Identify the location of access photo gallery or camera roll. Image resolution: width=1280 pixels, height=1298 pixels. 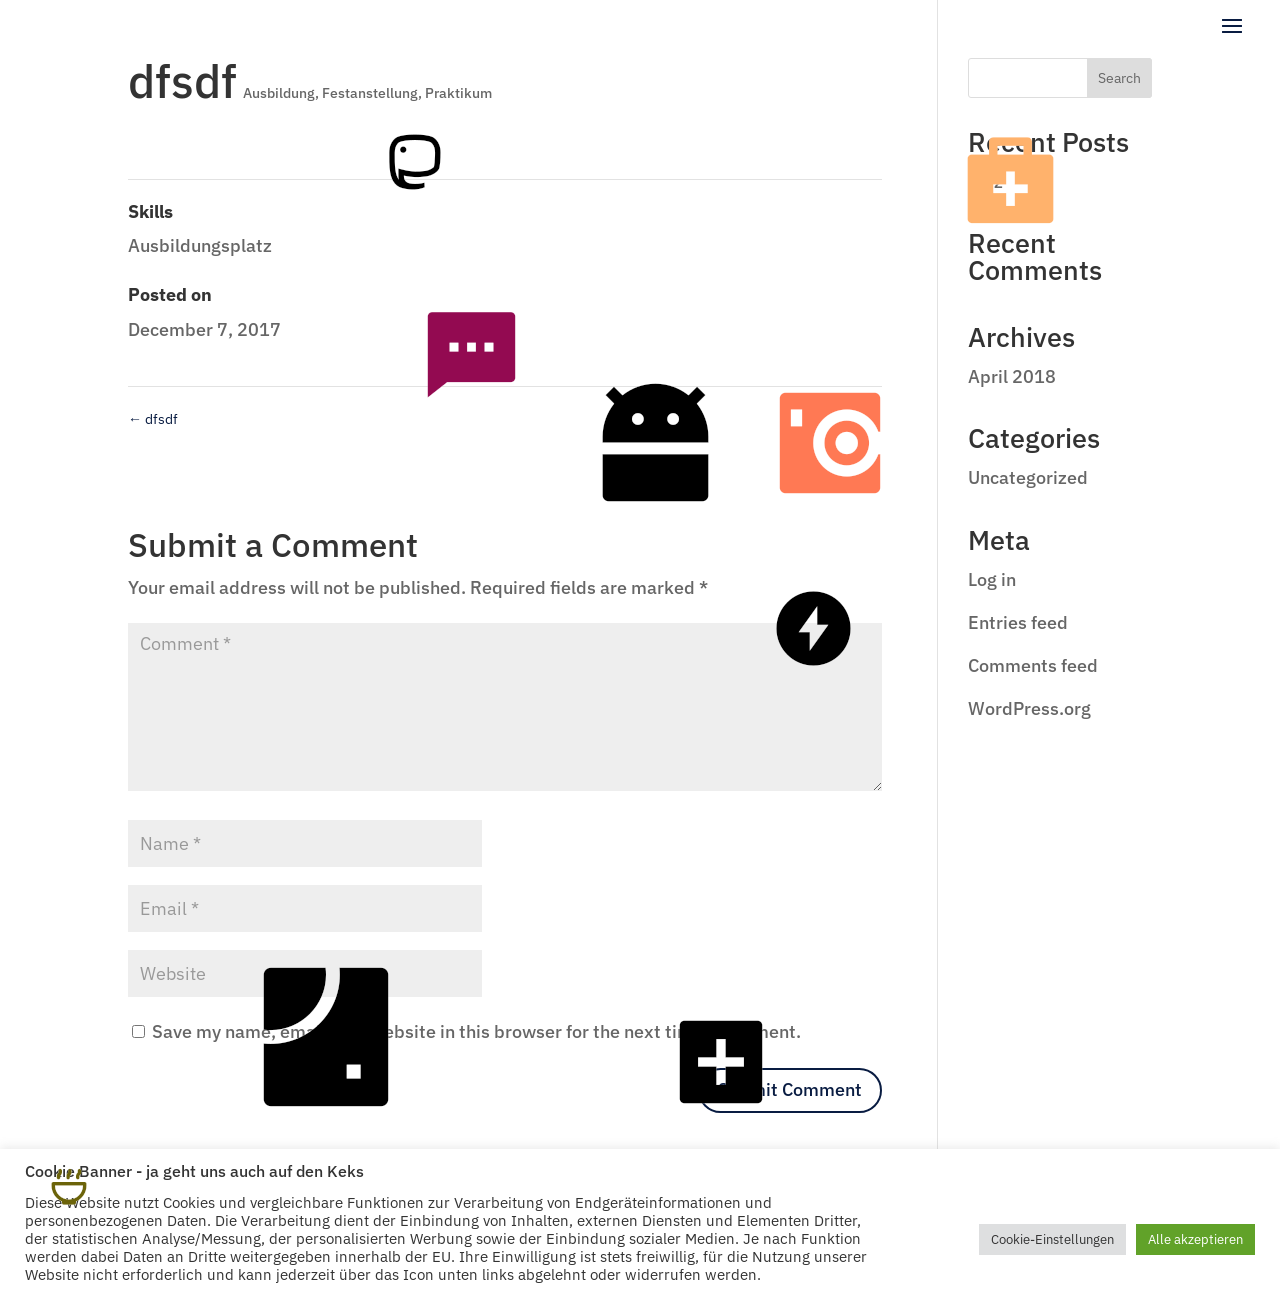
(830, 443).